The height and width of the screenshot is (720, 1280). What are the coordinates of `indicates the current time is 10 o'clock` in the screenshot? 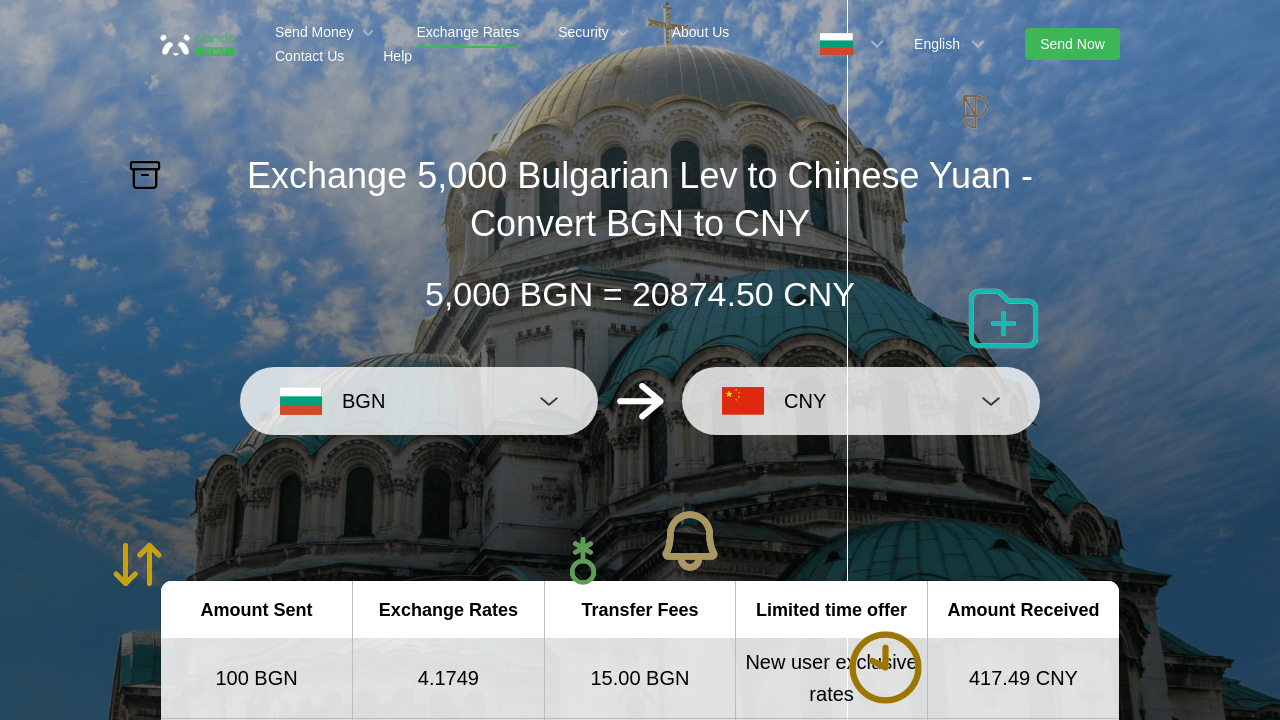 It's located at (885, 667).